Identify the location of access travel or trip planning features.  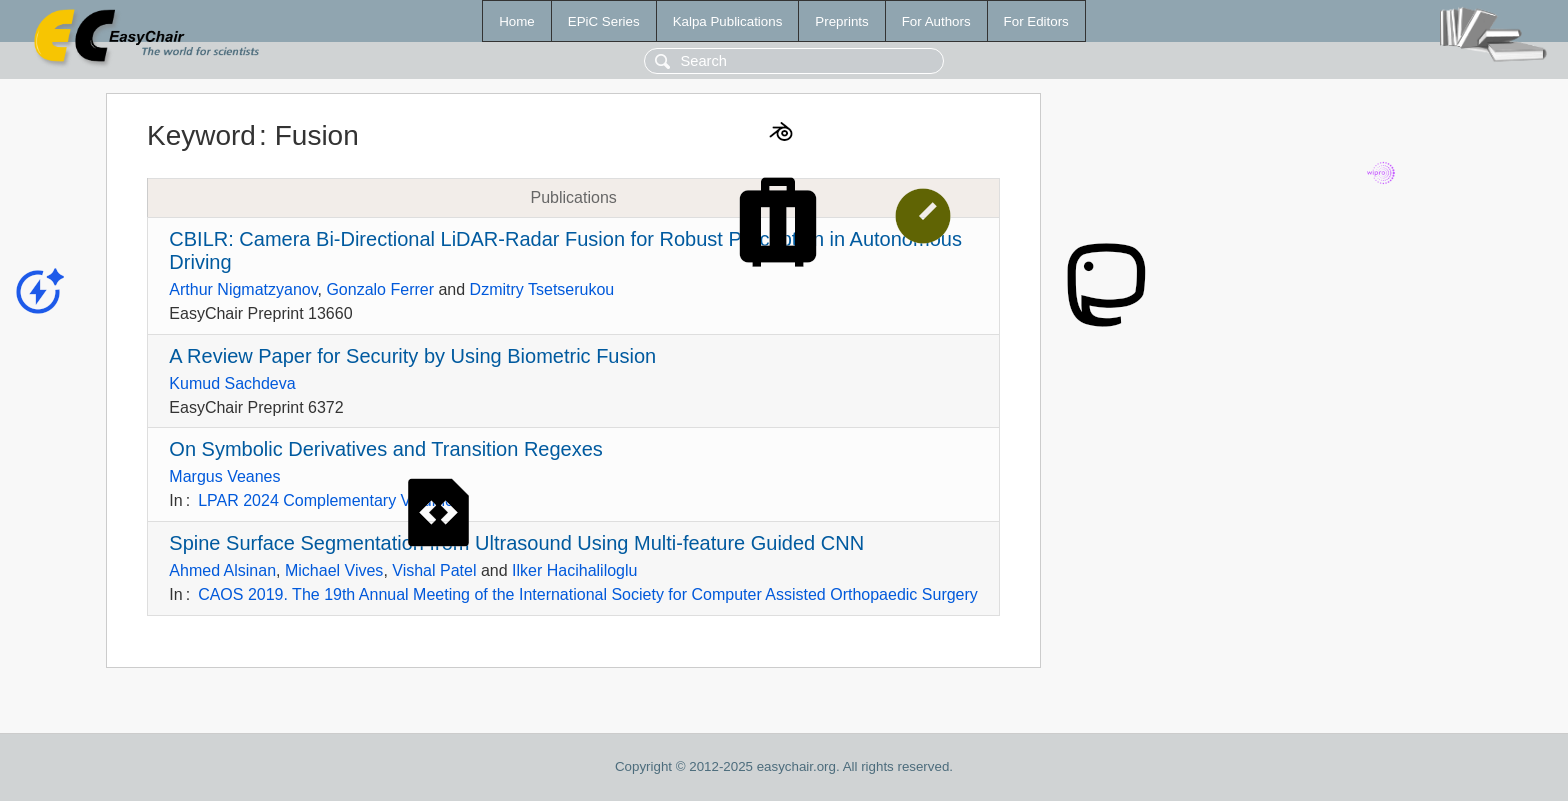
(778, 220).